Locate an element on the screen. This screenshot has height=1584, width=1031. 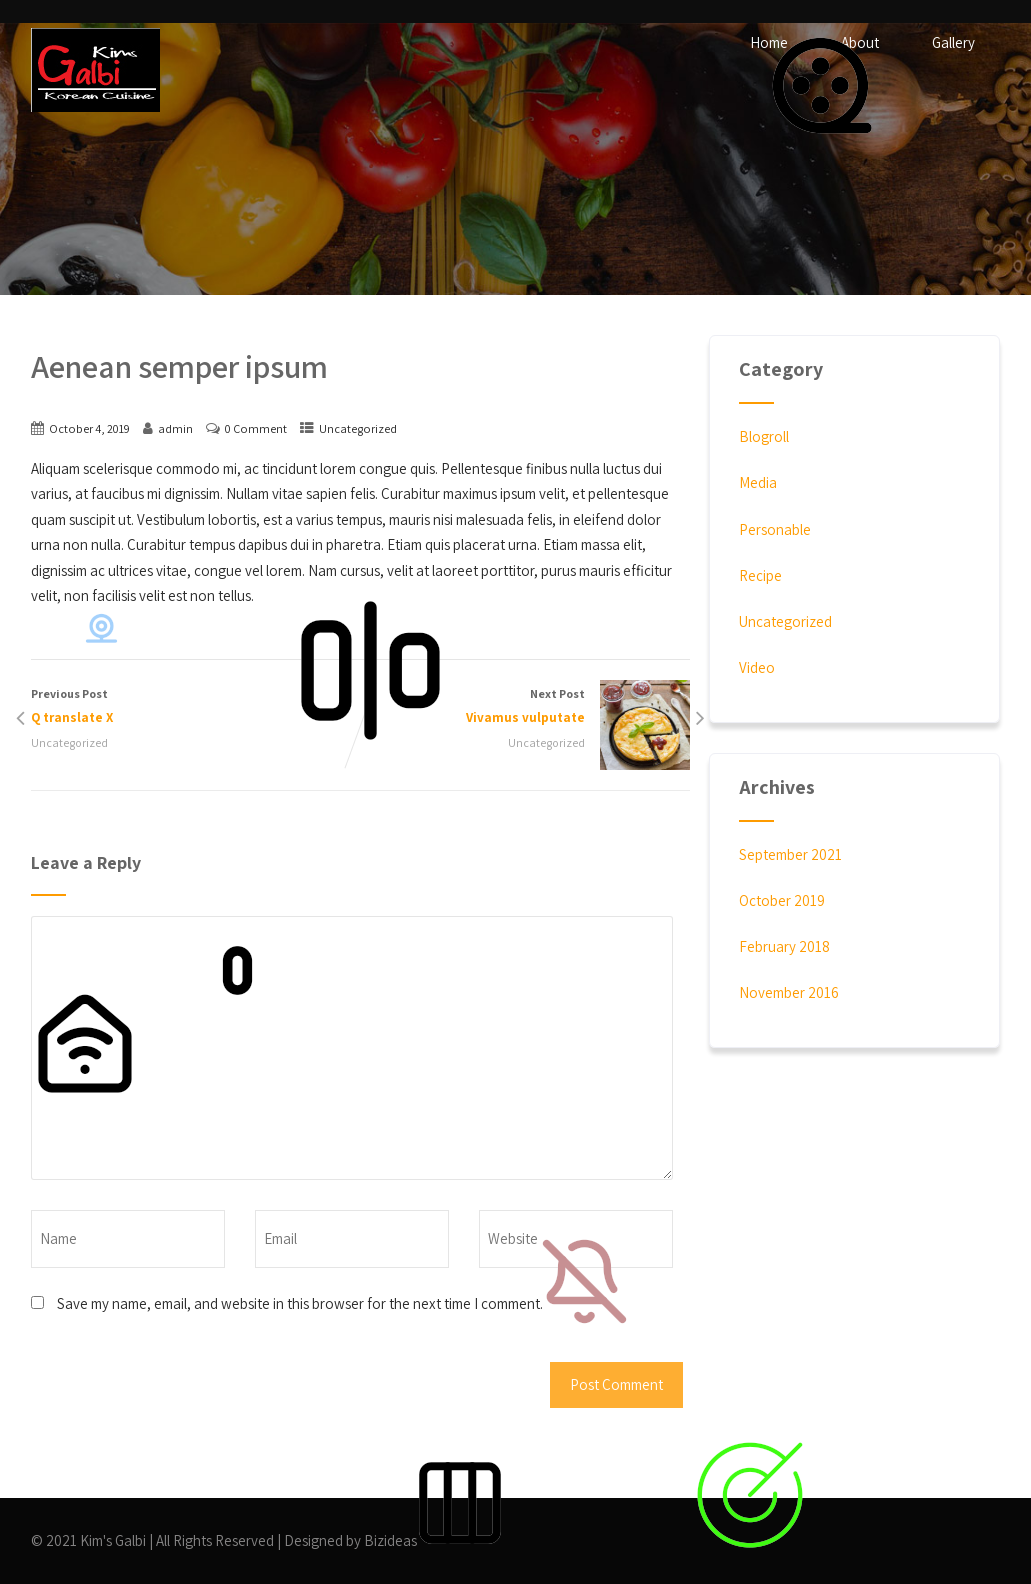
access smart home settings is located at coordinates (85, 1046).